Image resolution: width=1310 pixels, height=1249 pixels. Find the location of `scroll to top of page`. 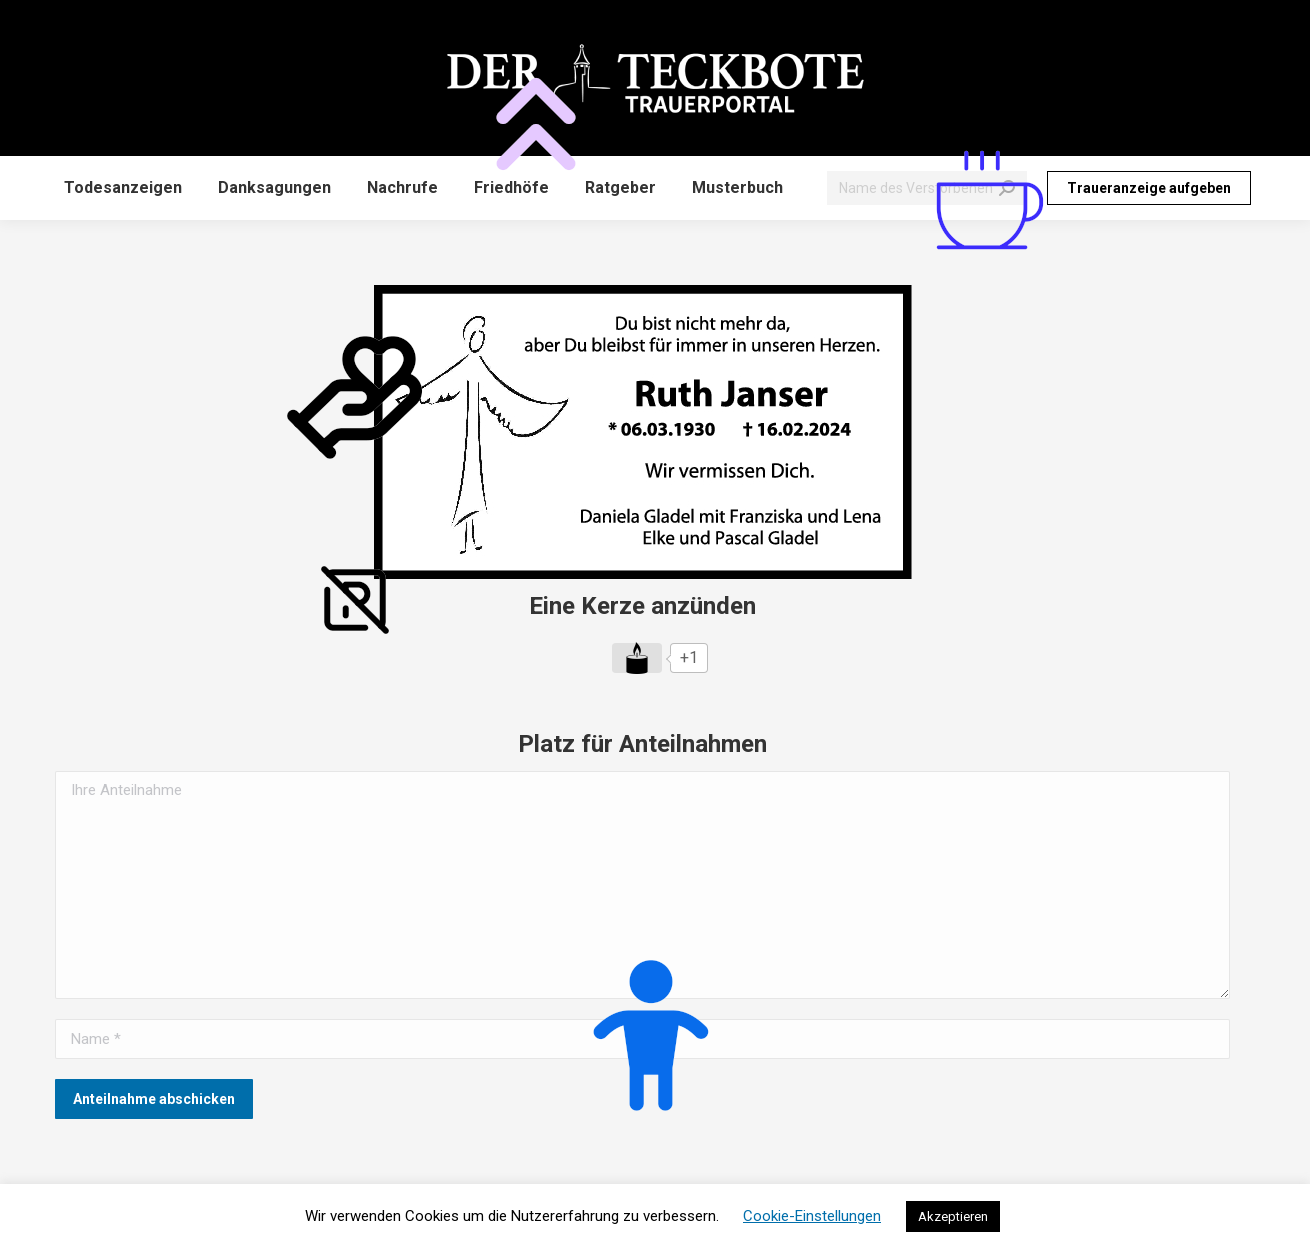

scroll to top of page is located at coordinates (536, 124).